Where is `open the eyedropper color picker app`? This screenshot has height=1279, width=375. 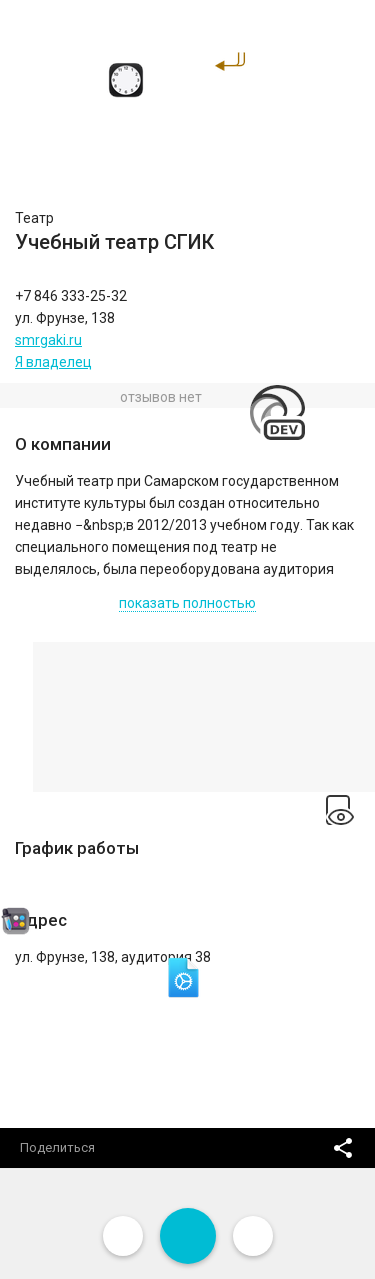 open the eyedropper color picker app is located at coordinates (16, 921).